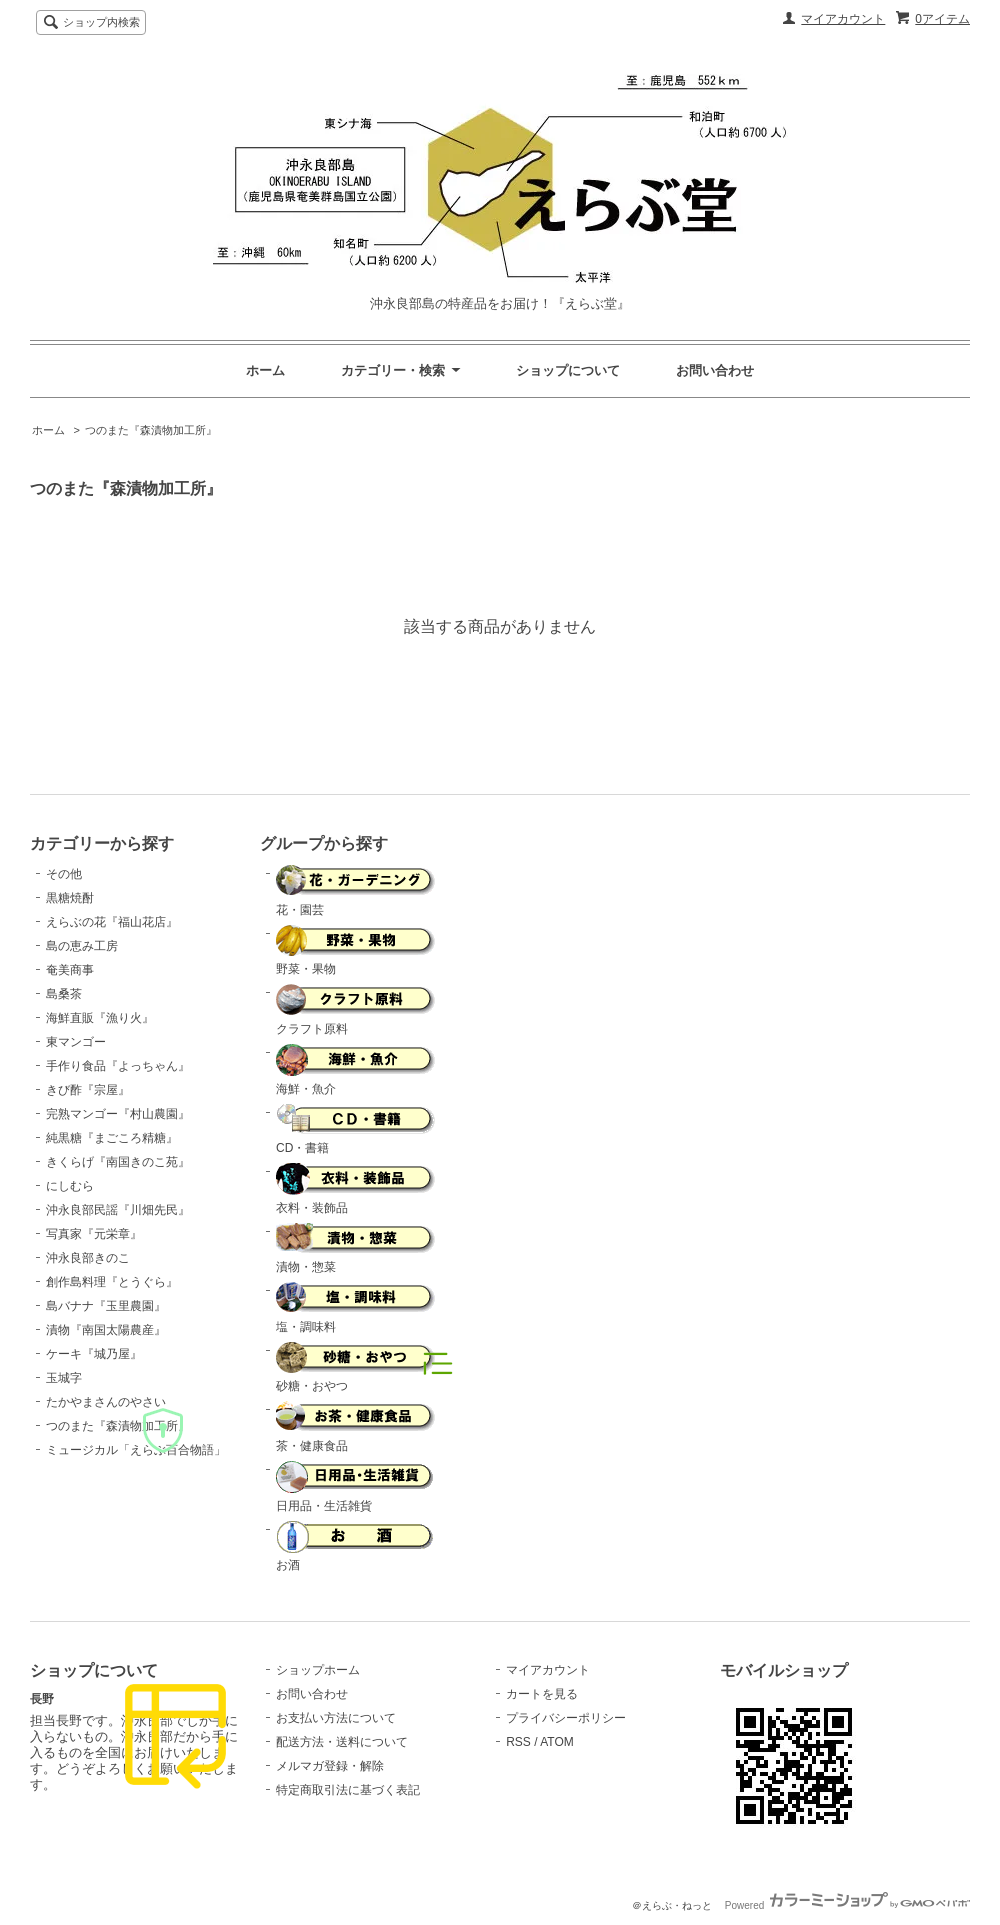 This screenshot has height=1925, width=1000. Describe the element at coordinates (163, 1430) in the screenshot. I see `view security or privacy settings` at that location.